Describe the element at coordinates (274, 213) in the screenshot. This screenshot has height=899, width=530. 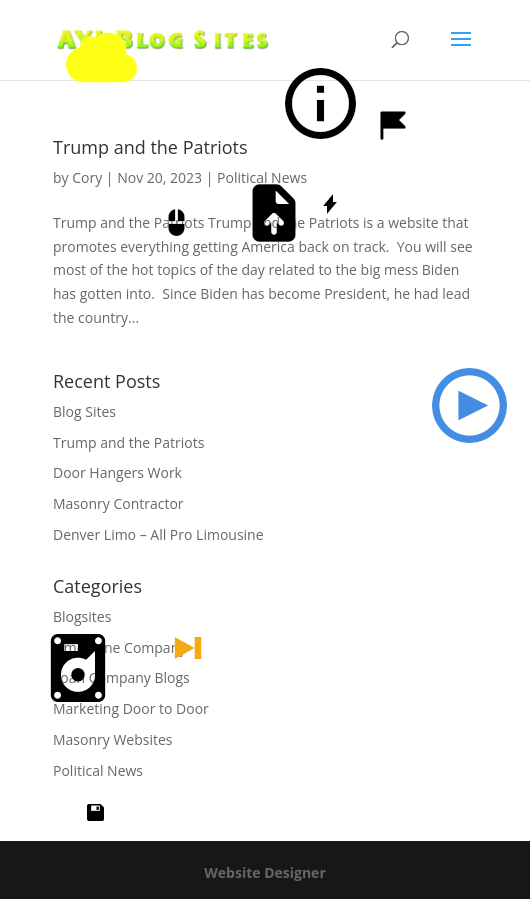
I see `upload a file` at that location.